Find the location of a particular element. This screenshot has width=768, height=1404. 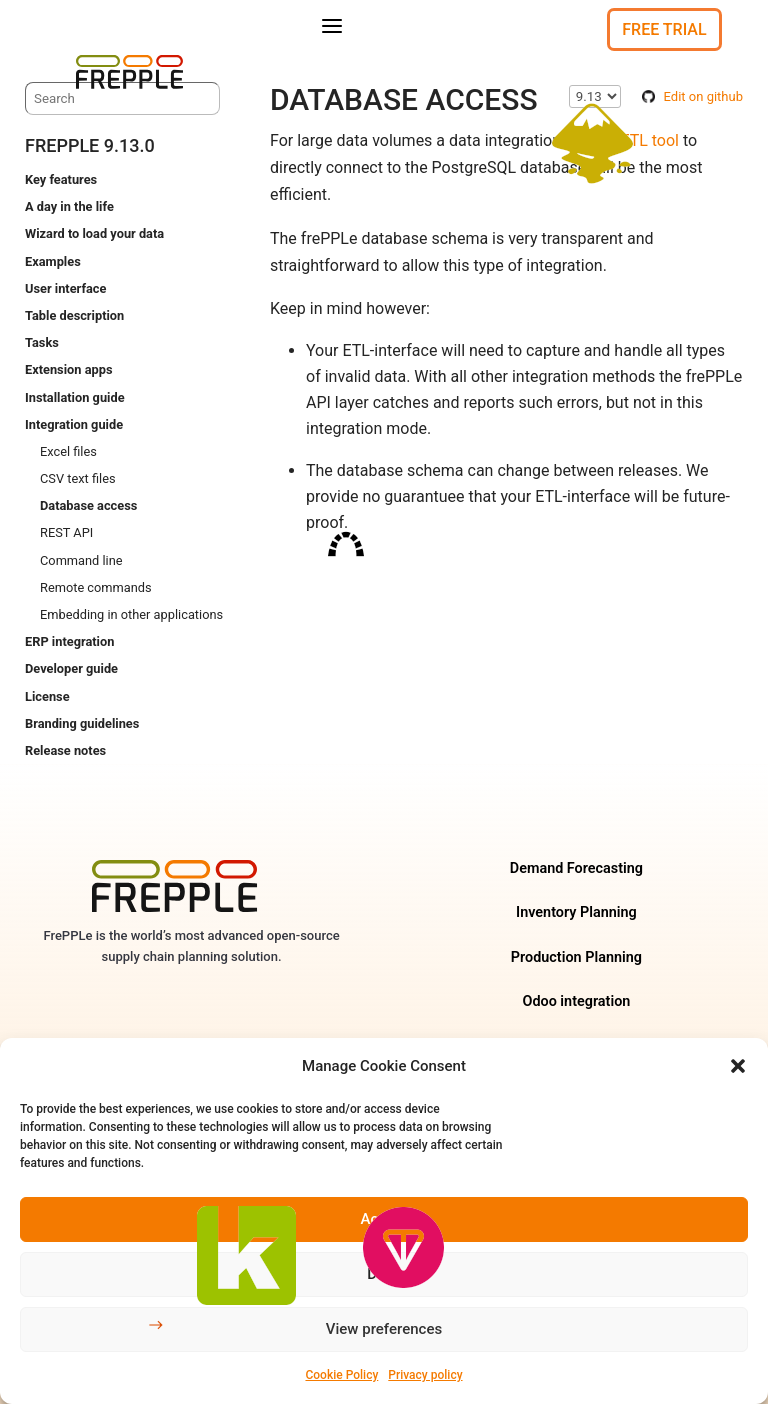

open TON wallet or blockchain app is located at coordinates (403, 1247).